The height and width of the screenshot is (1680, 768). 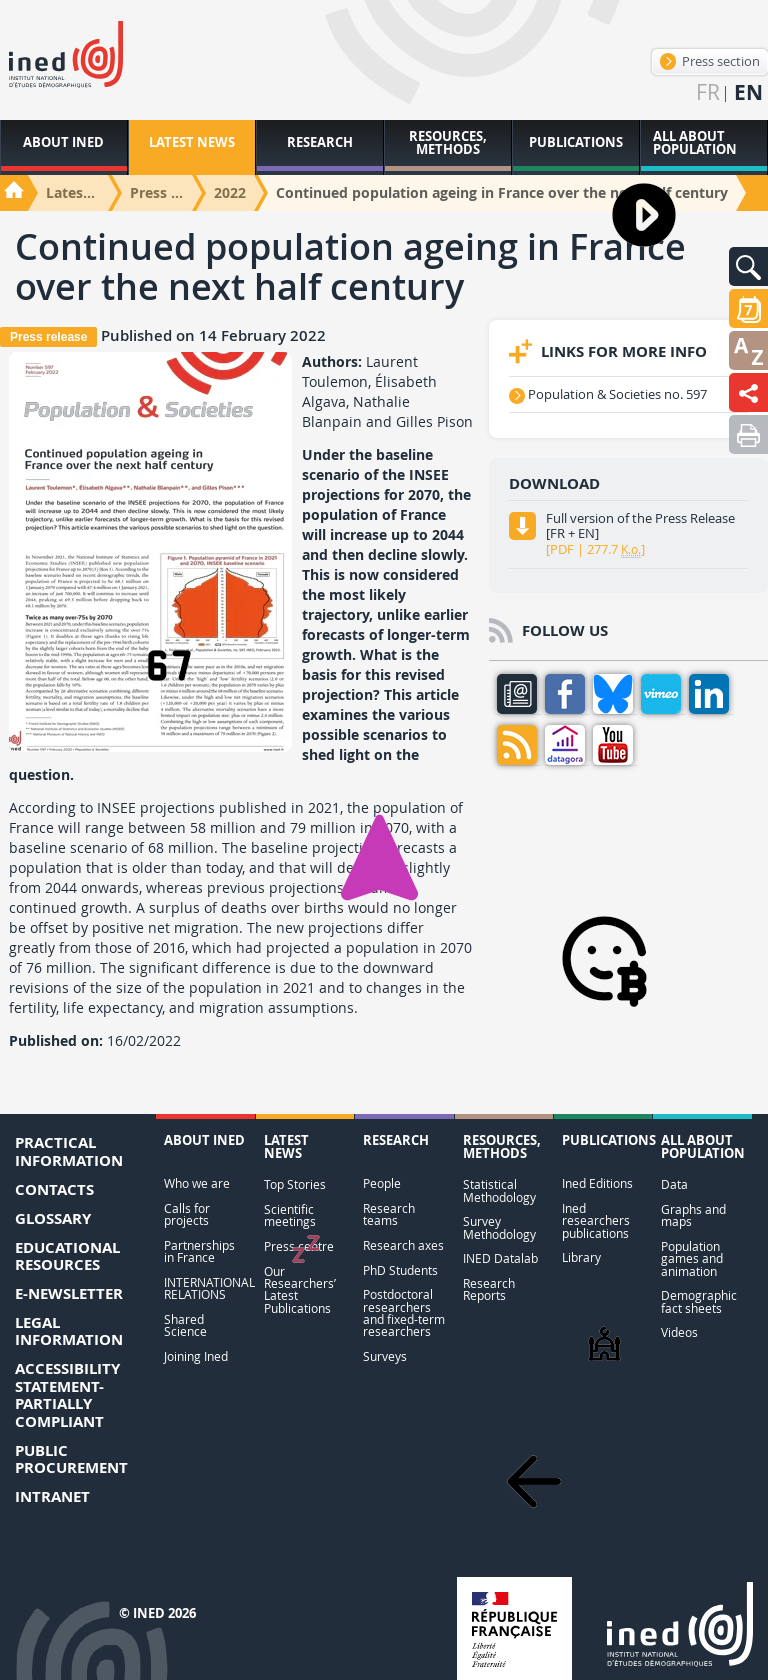 I want to click on go back to the previous screen, so click(x=533, y=1481).